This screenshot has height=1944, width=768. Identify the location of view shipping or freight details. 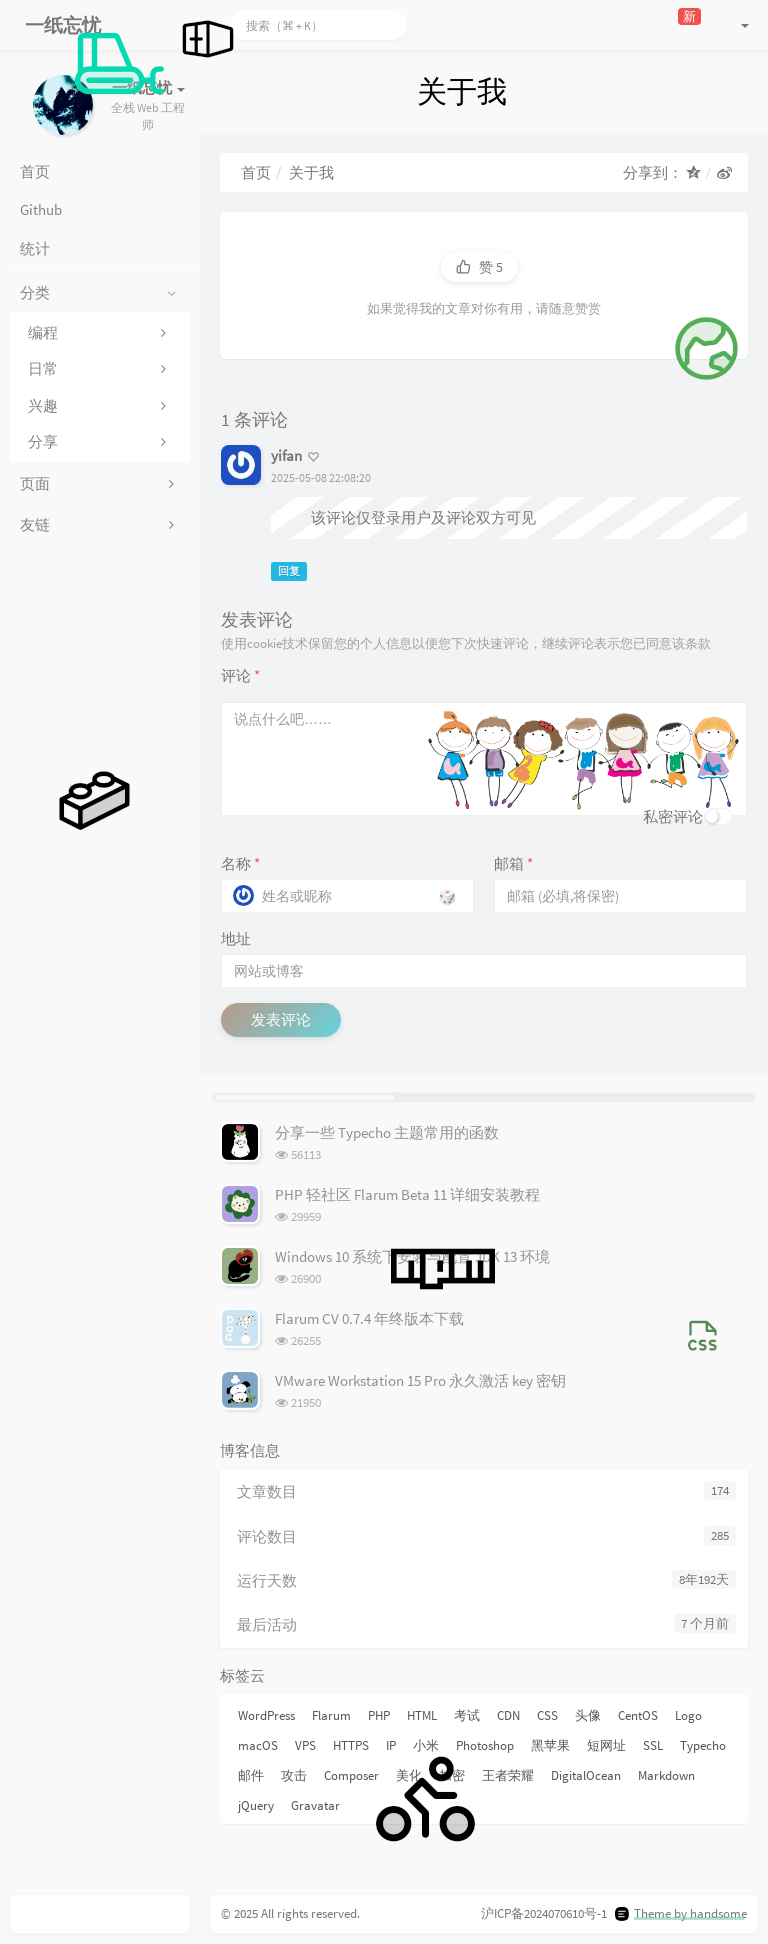
(208, 39).